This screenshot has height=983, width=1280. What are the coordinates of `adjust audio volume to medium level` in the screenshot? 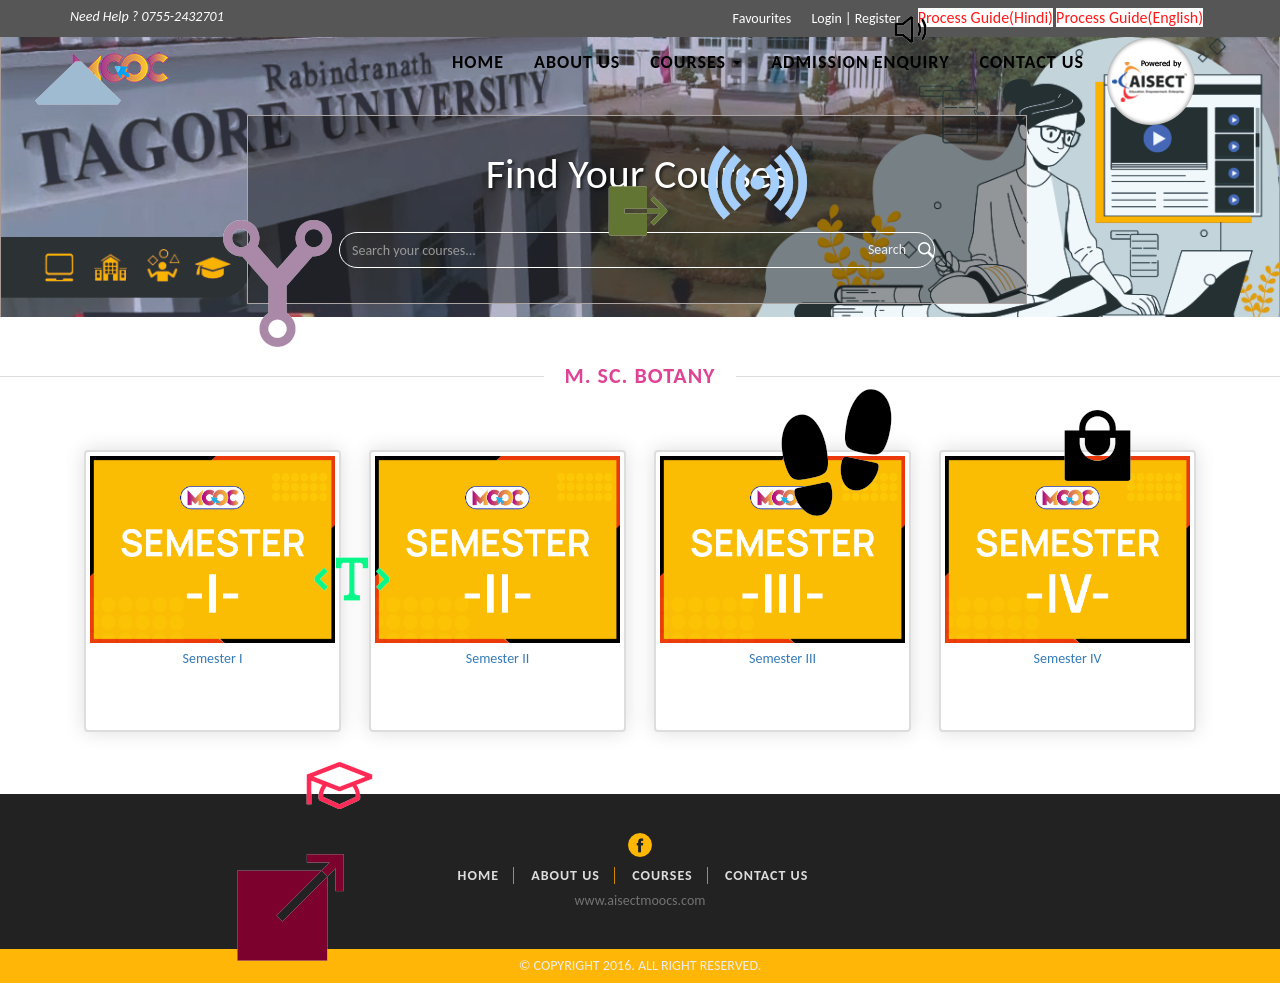 It's located at (910, 29).